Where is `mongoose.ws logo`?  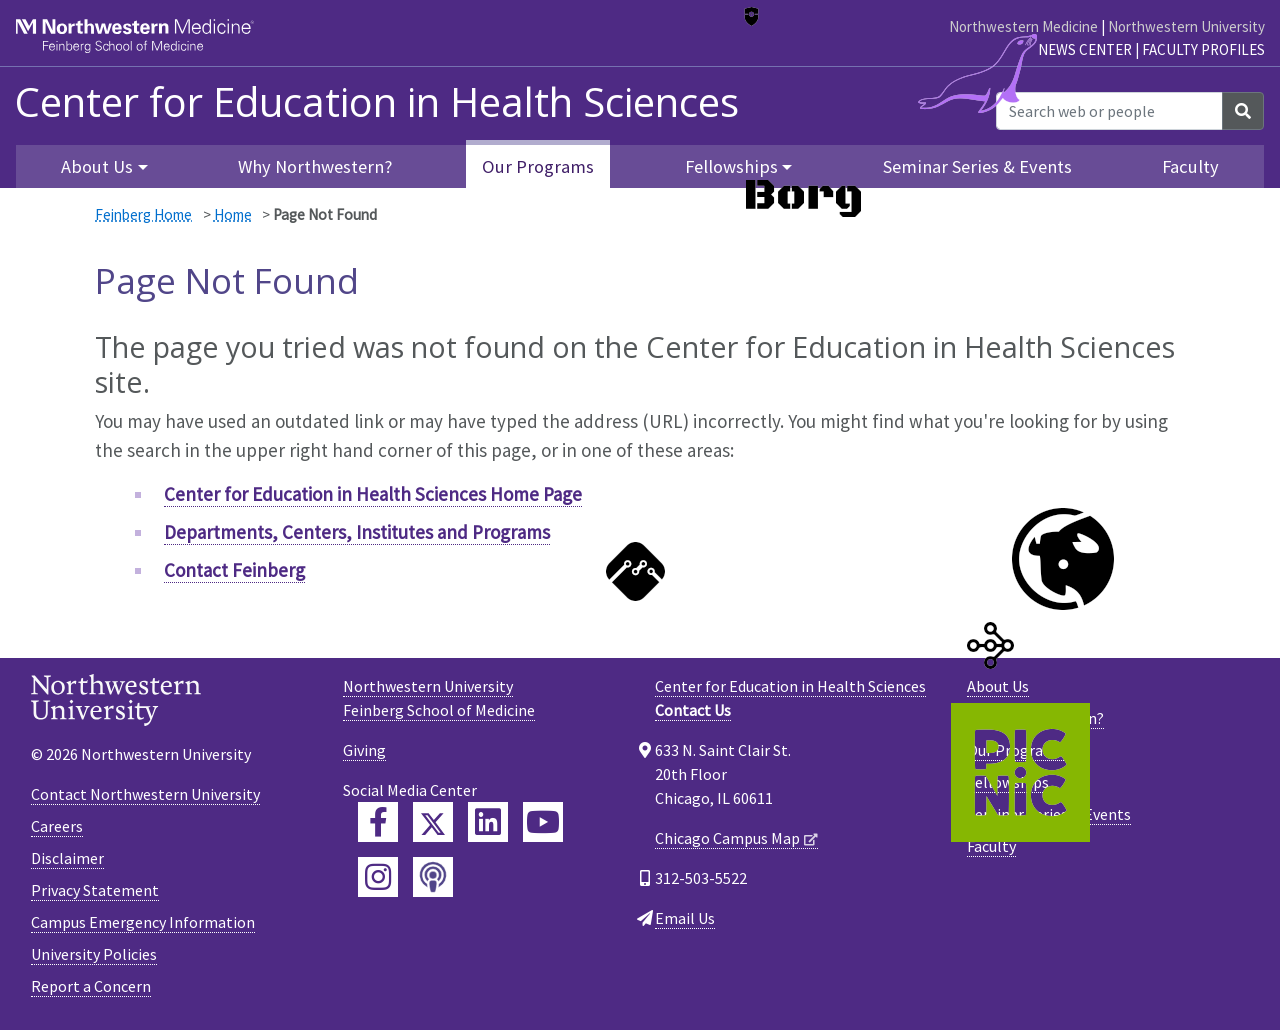 mongoose.ws logo is located at coordinates (635, 571).